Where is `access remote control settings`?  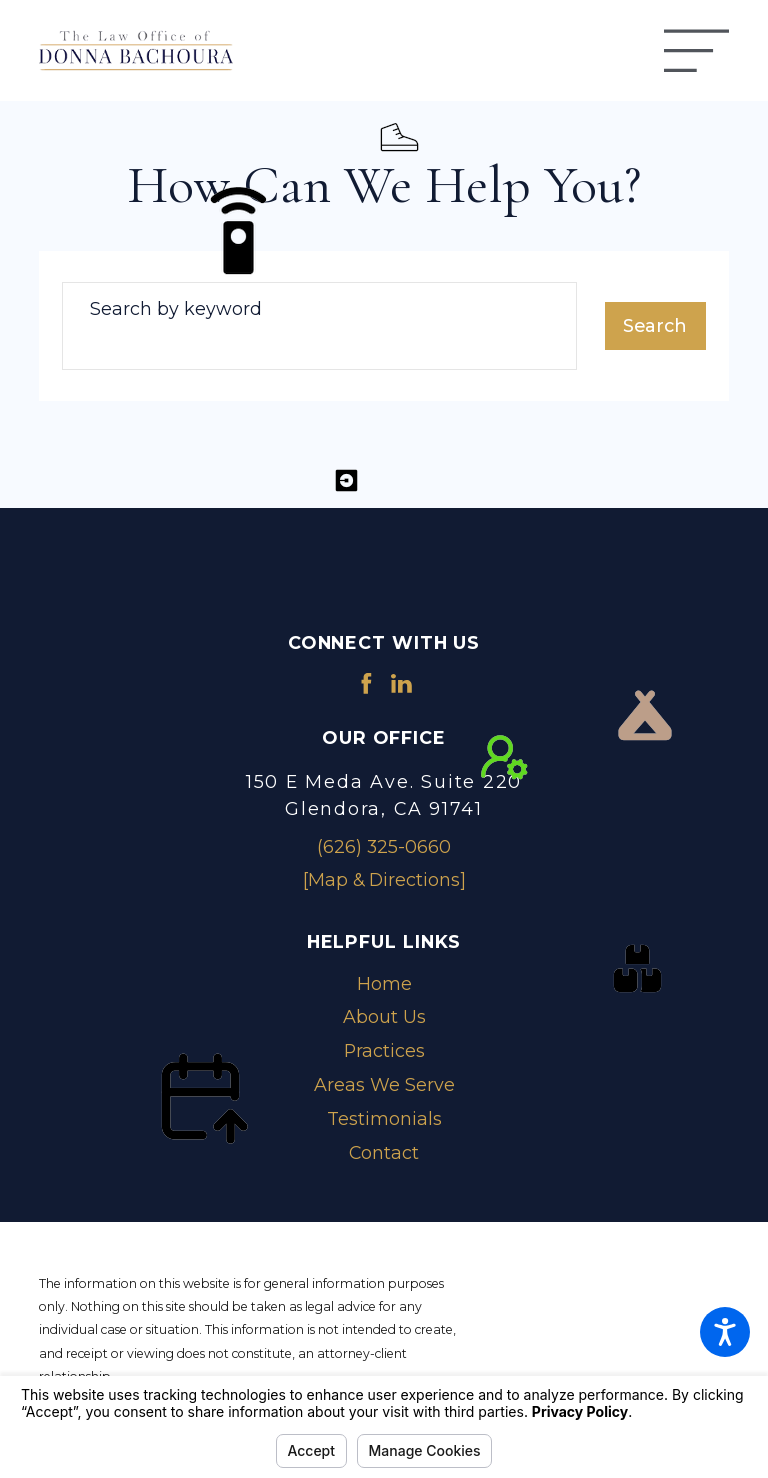 access remote control settings is located at coordinates (238, 232).